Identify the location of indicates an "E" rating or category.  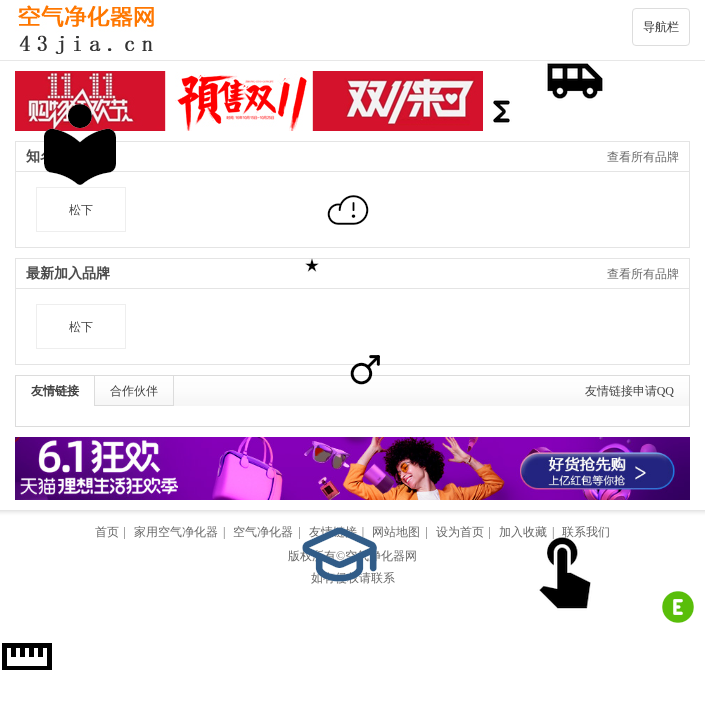
(678, 607).